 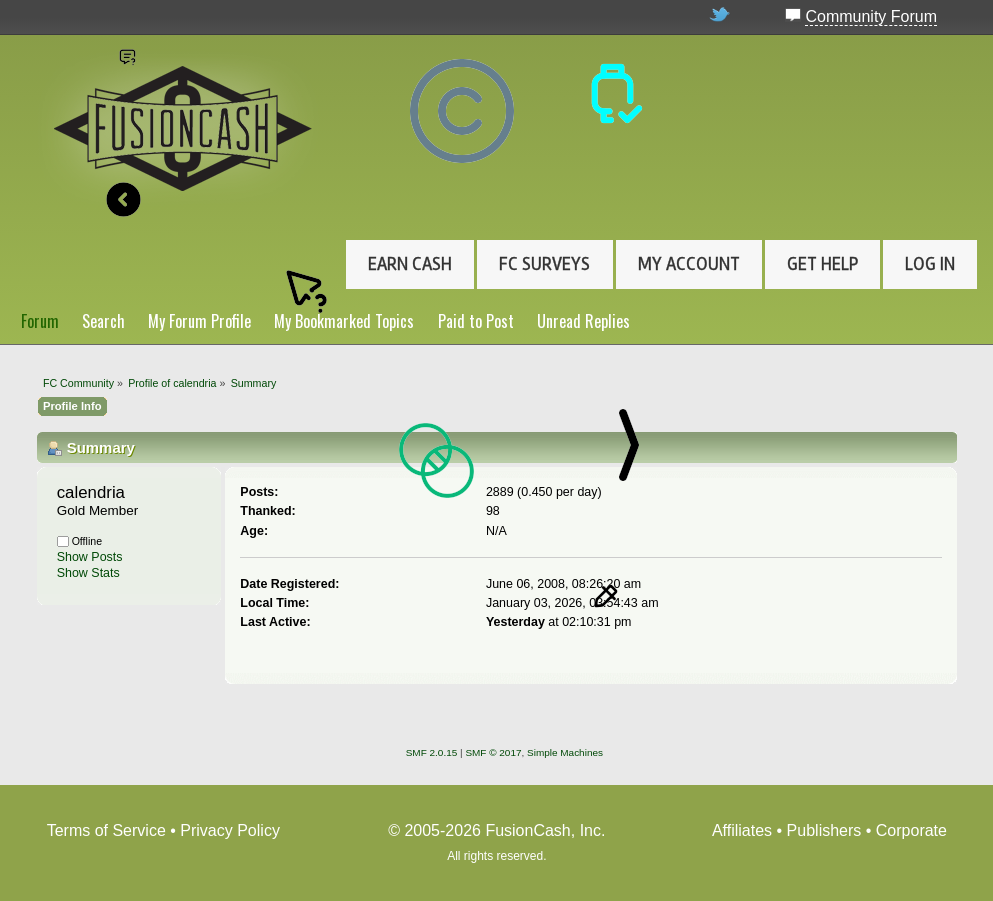 What do you see at coordinates (627, 445) in the screenshot?
I see `navigate to the next item or page` at bounding box center [627, 445].